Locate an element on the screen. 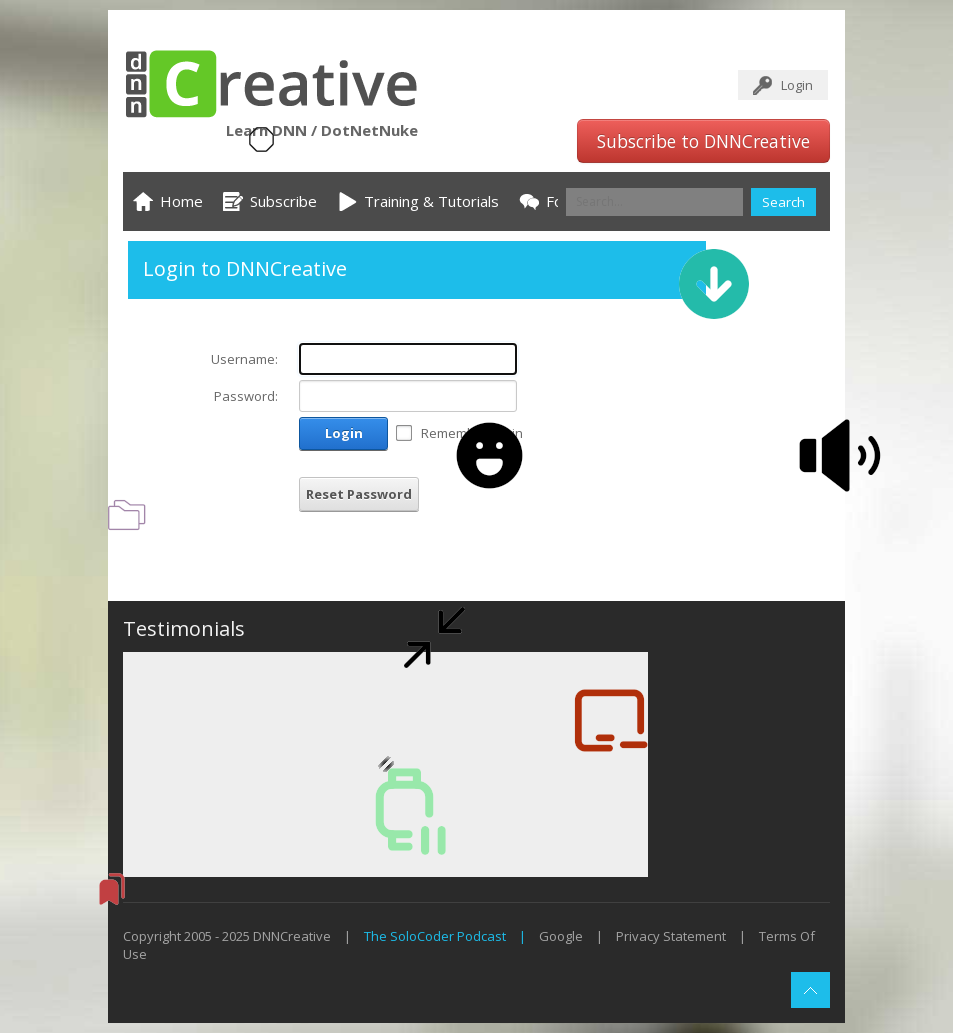  minimize or collapse the current window is located at coordinates (434, 637).